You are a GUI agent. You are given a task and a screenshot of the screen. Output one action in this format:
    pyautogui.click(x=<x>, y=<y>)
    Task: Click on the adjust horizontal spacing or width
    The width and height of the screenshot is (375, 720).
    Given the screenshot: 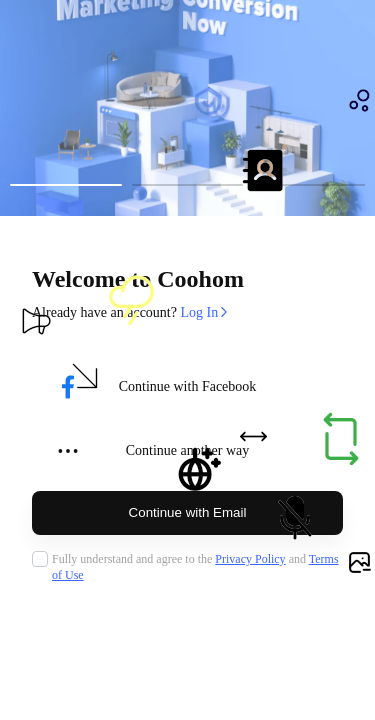 What is the action you would take?
    pyautogui.click(x=253, y=436)
    